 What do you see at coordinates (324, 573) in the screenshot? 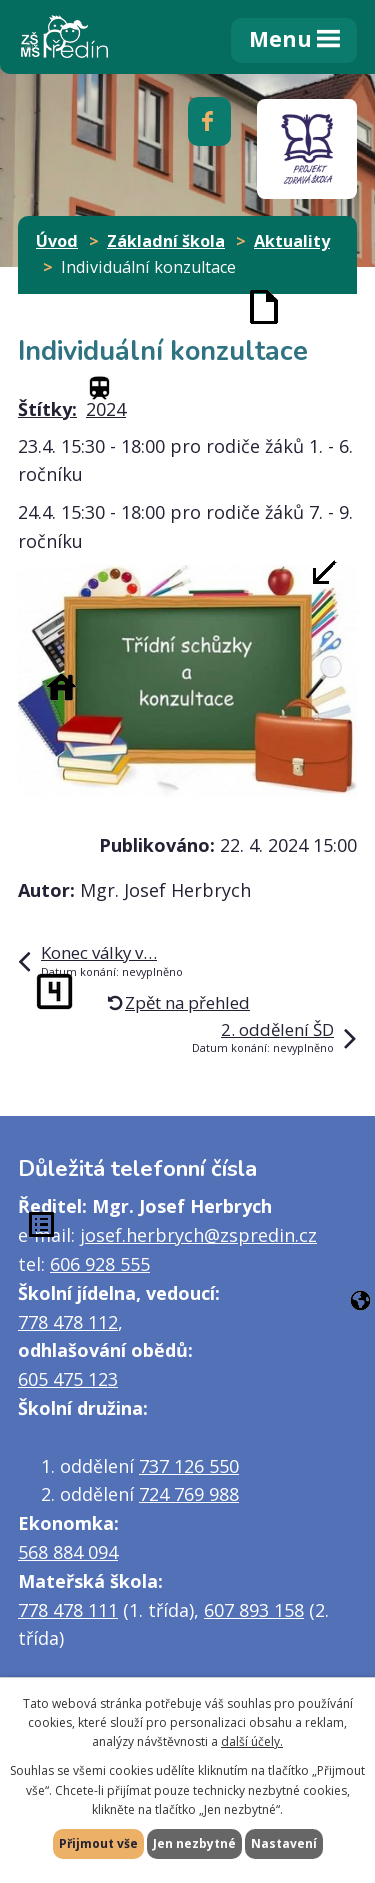
I see `indicates an incoming call was received` at bounding box center [324, 573].